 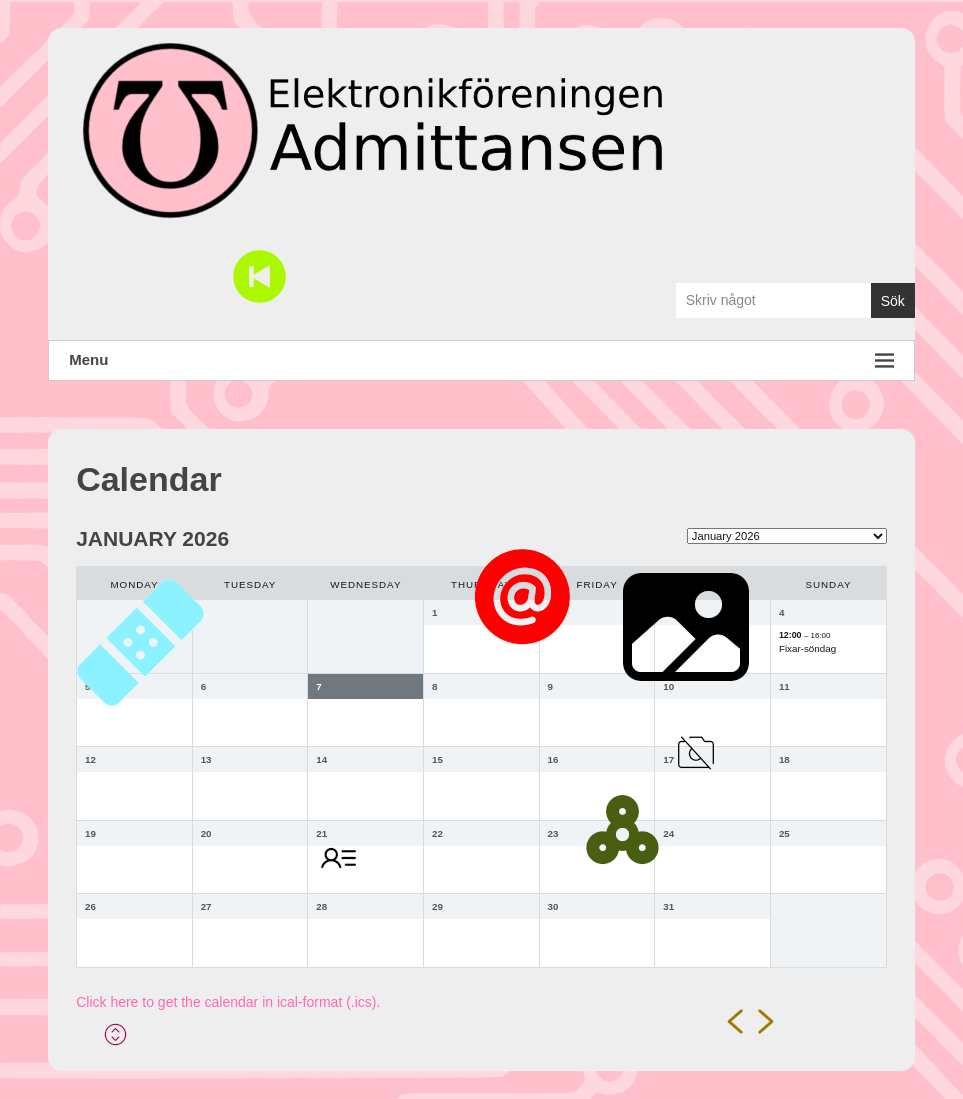 I want to click on view image or photo, so click(x=686, y=627).